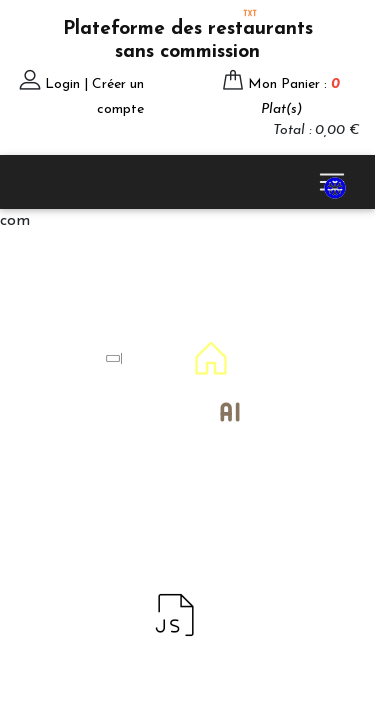 The height and width of the screenshot is (720, 375). What do you see at coordinates (176, 615) in the screenshot?
I see `a javascript file in your project` at bounding box center [176, 615].